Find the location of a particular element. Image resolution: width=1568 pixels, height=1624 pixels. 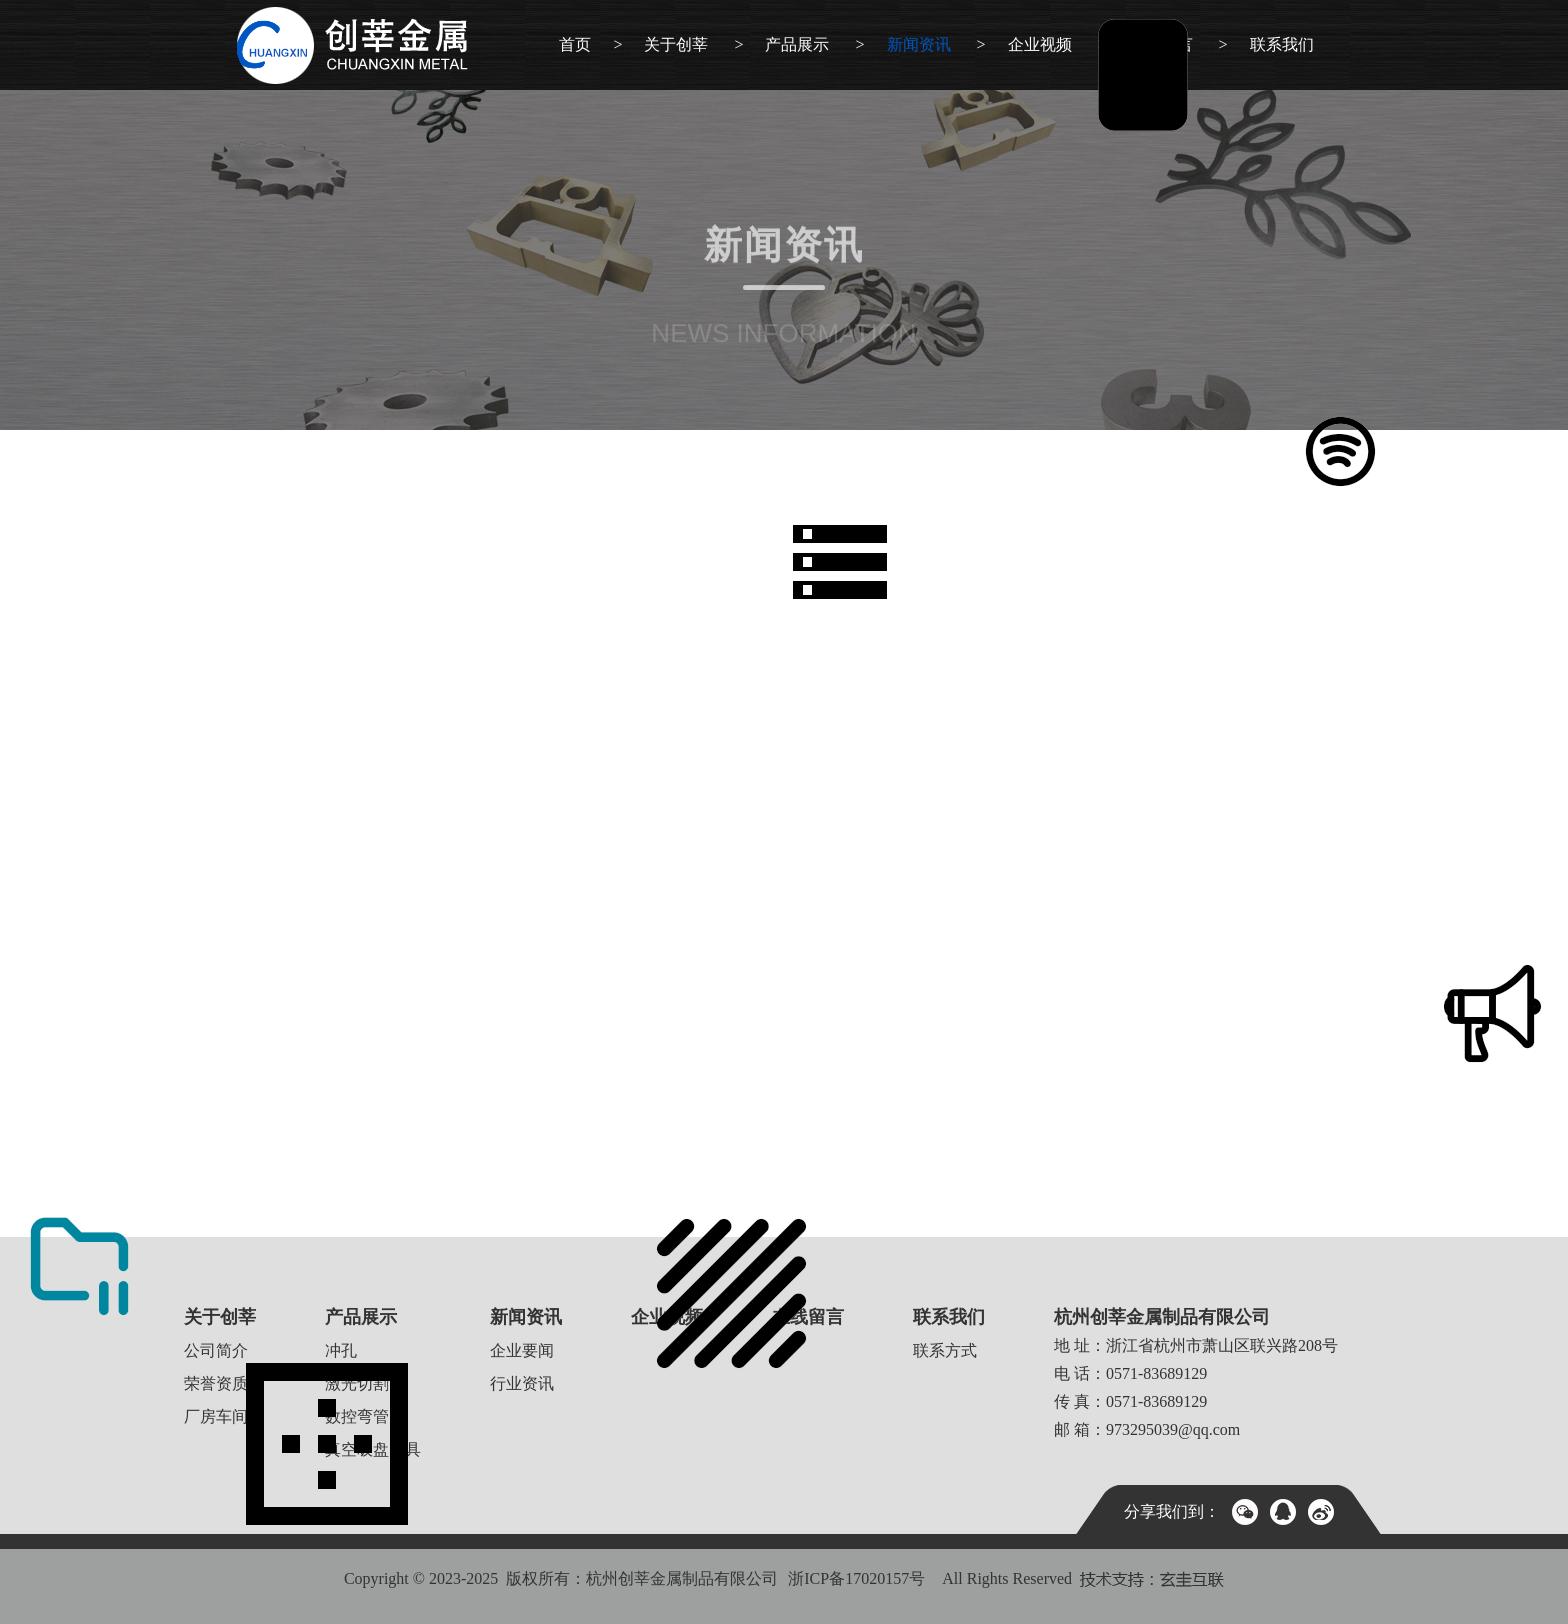

pause folder sync or backup is located at coordinates (79, 1261).